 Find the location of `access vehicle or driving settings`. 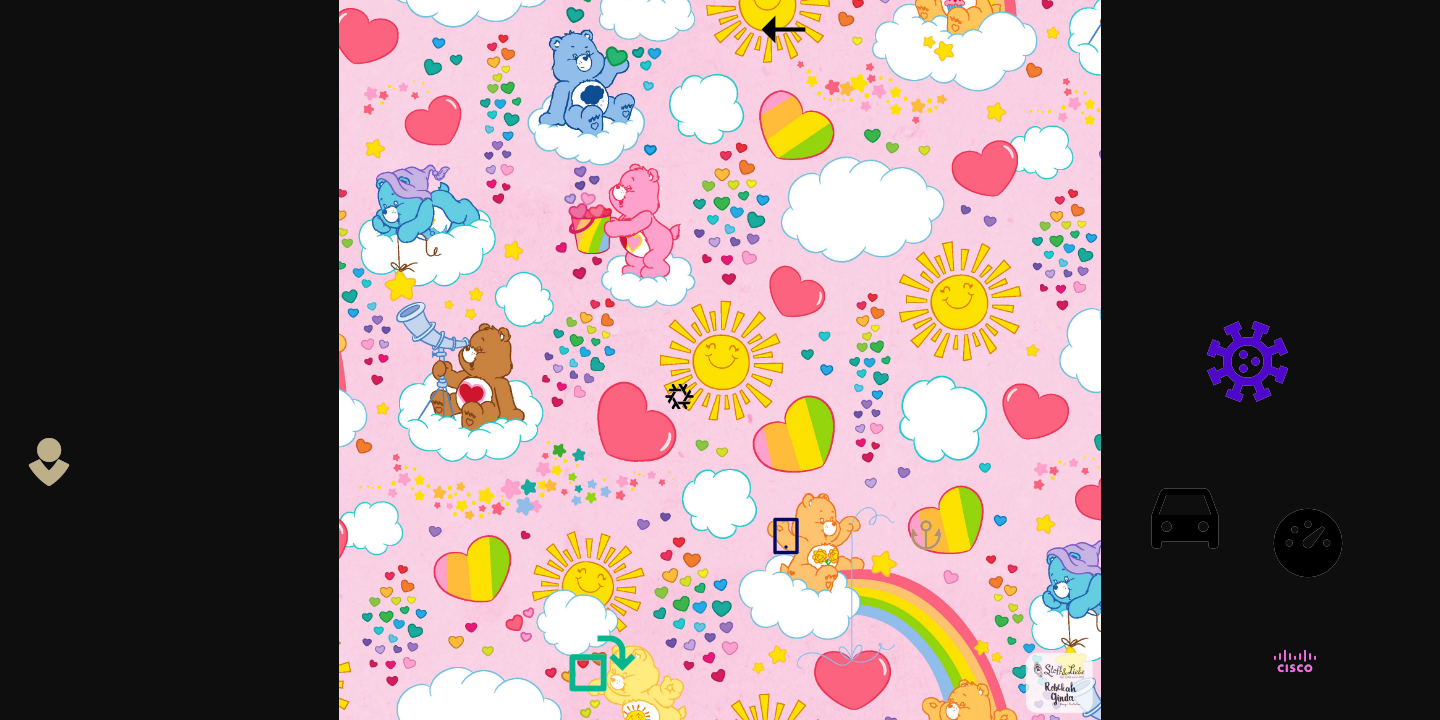

access vehicle or driving settings is located at coordinates (1185, 515).